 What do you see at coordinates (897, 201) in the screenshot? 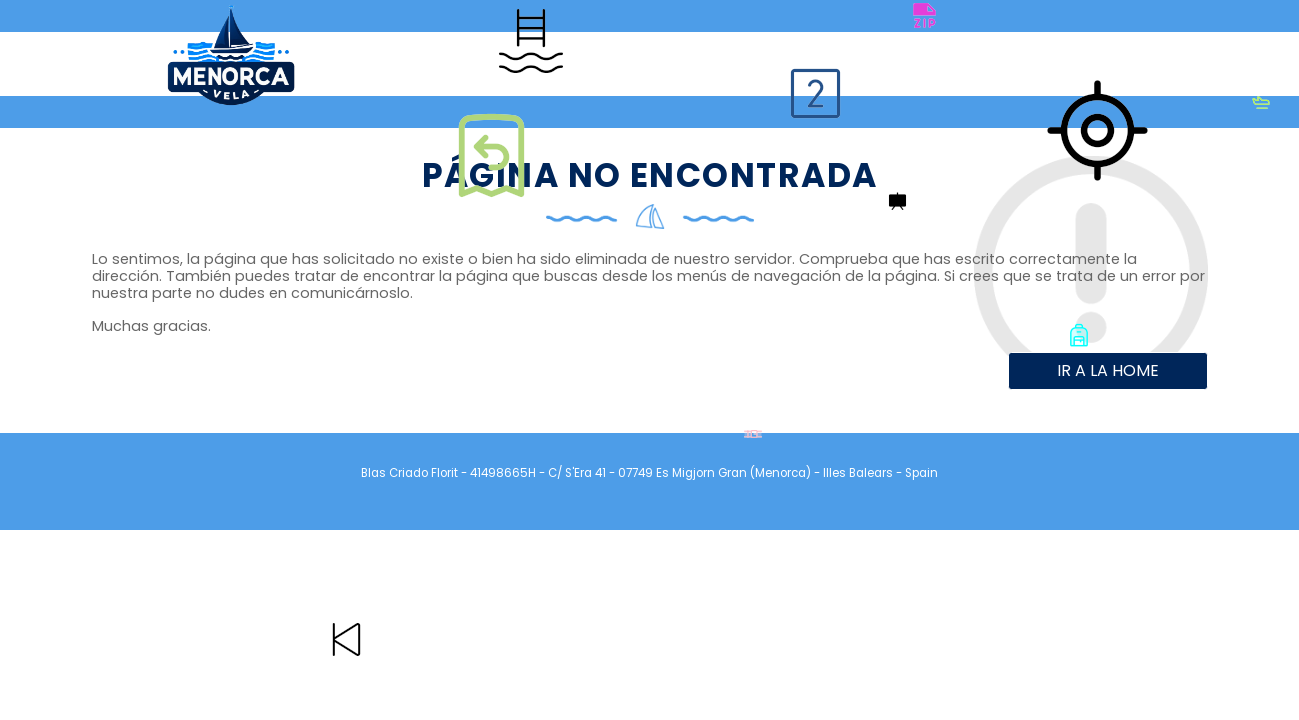
I see `start or view a presentation` at bounding box center [897, 201].